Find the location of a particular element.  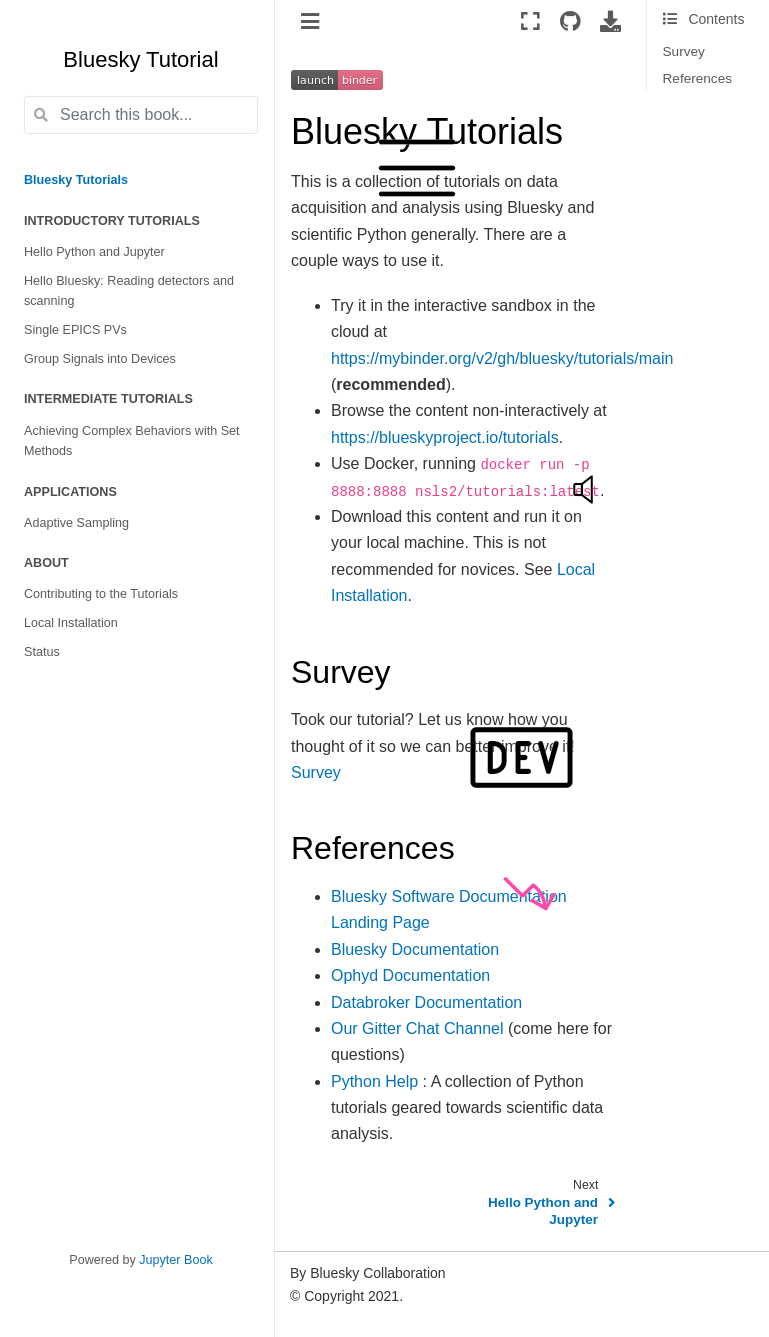

indicates a declining trend or decreasing value is located at coordinates (530, 894).